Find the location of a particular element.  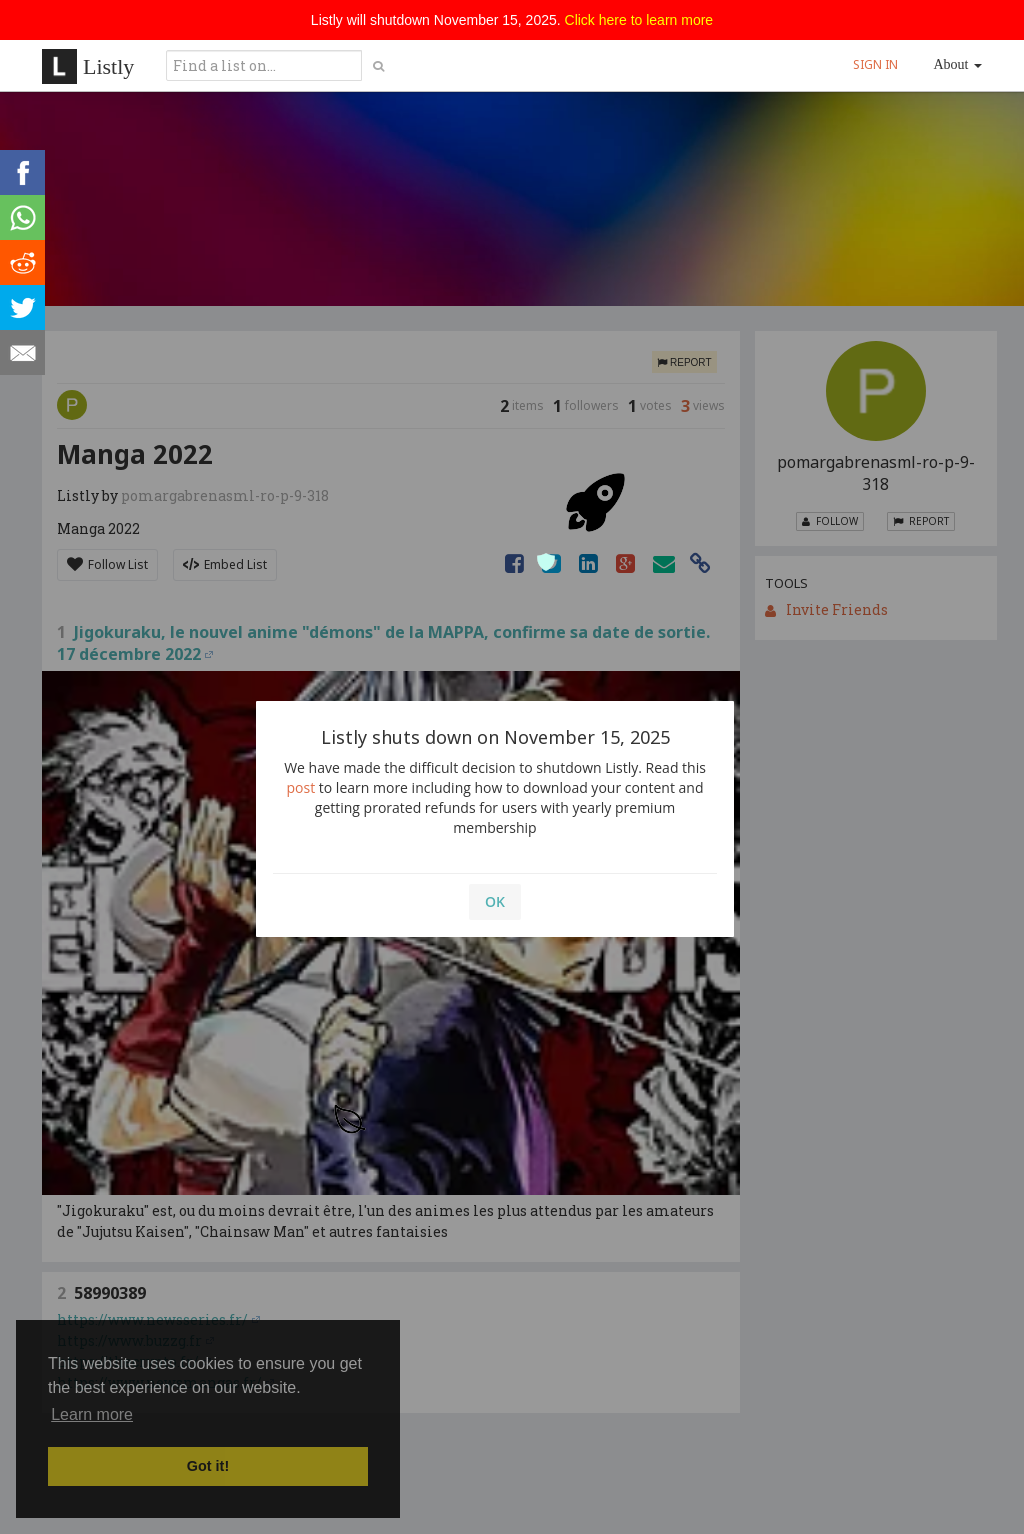

access security settings is located at coordinates (546, 562).